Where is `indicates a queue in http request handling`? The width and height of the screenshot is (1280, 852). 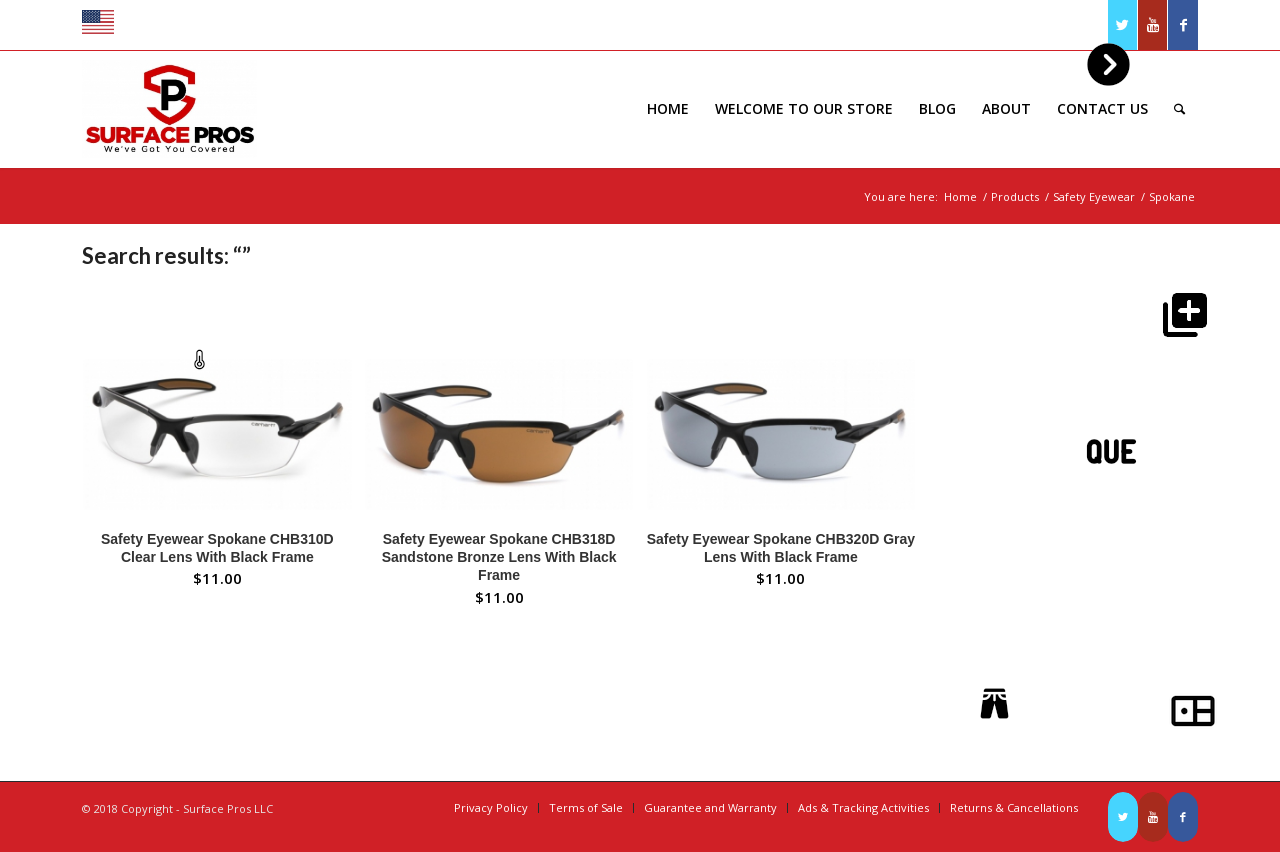
indicates a queue in http request handling is located at coordinates (1111, 451).